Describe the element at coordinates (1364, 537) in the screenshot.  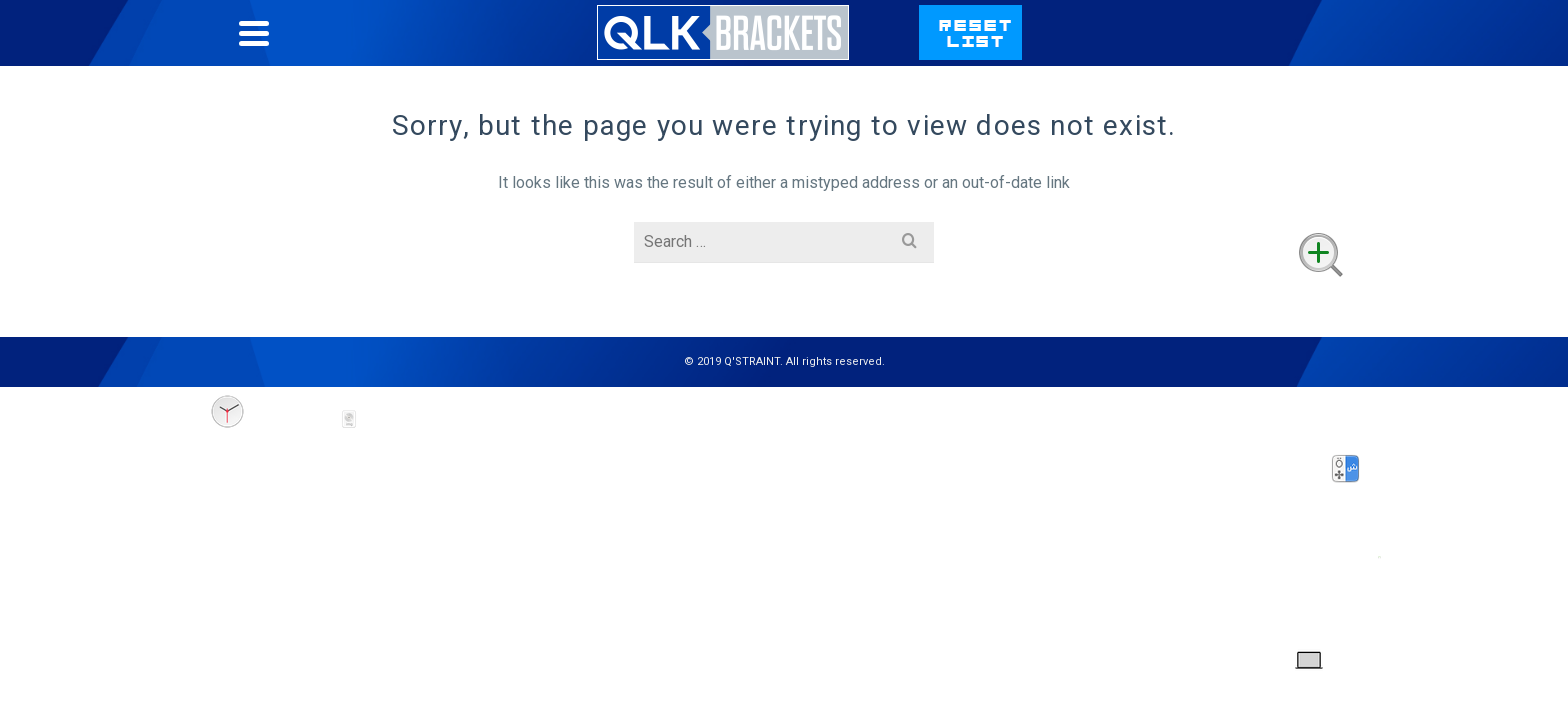
I see `set up recurring payments or financial reminders` at that location.